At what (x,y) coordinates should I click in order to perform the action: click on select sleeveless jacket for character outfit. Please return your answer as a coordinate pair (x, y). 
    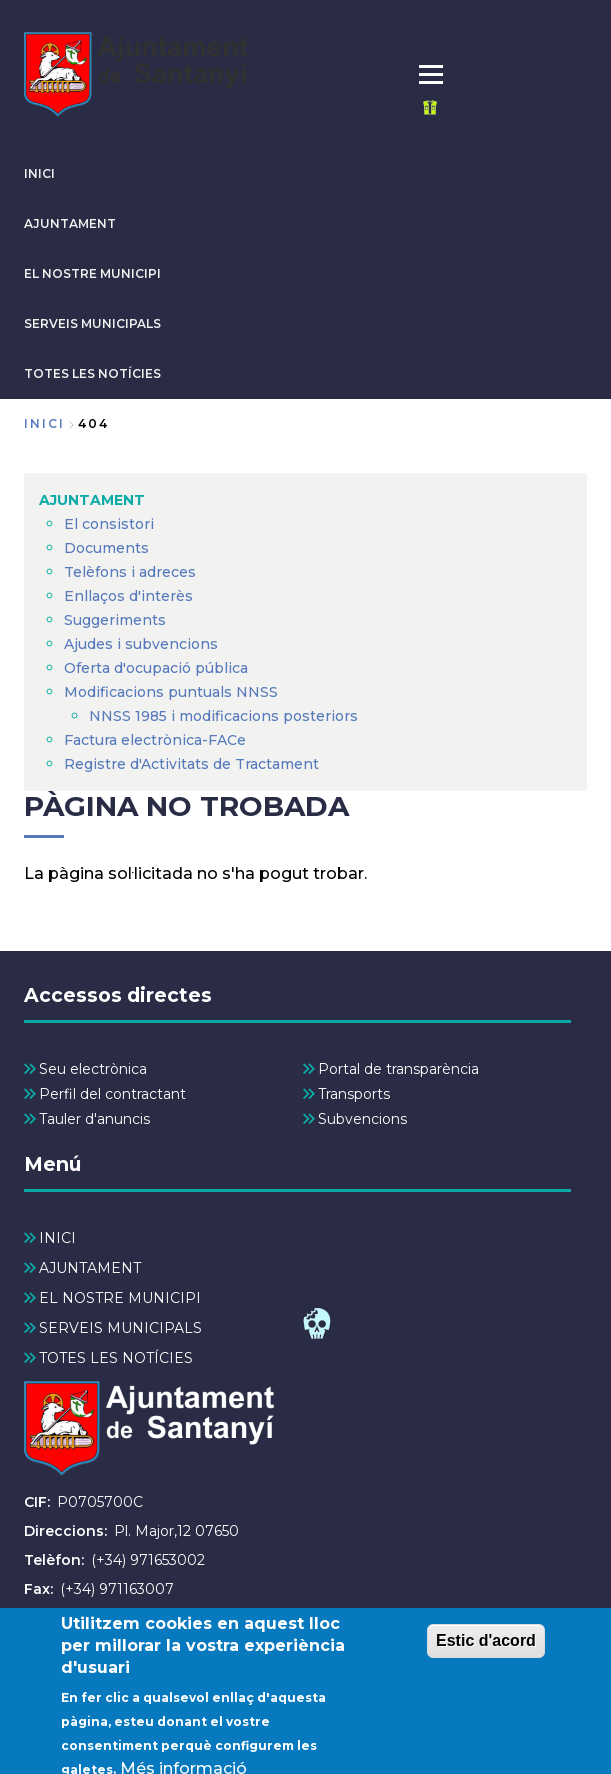
    Looking at the image, I should click on (430, 107).